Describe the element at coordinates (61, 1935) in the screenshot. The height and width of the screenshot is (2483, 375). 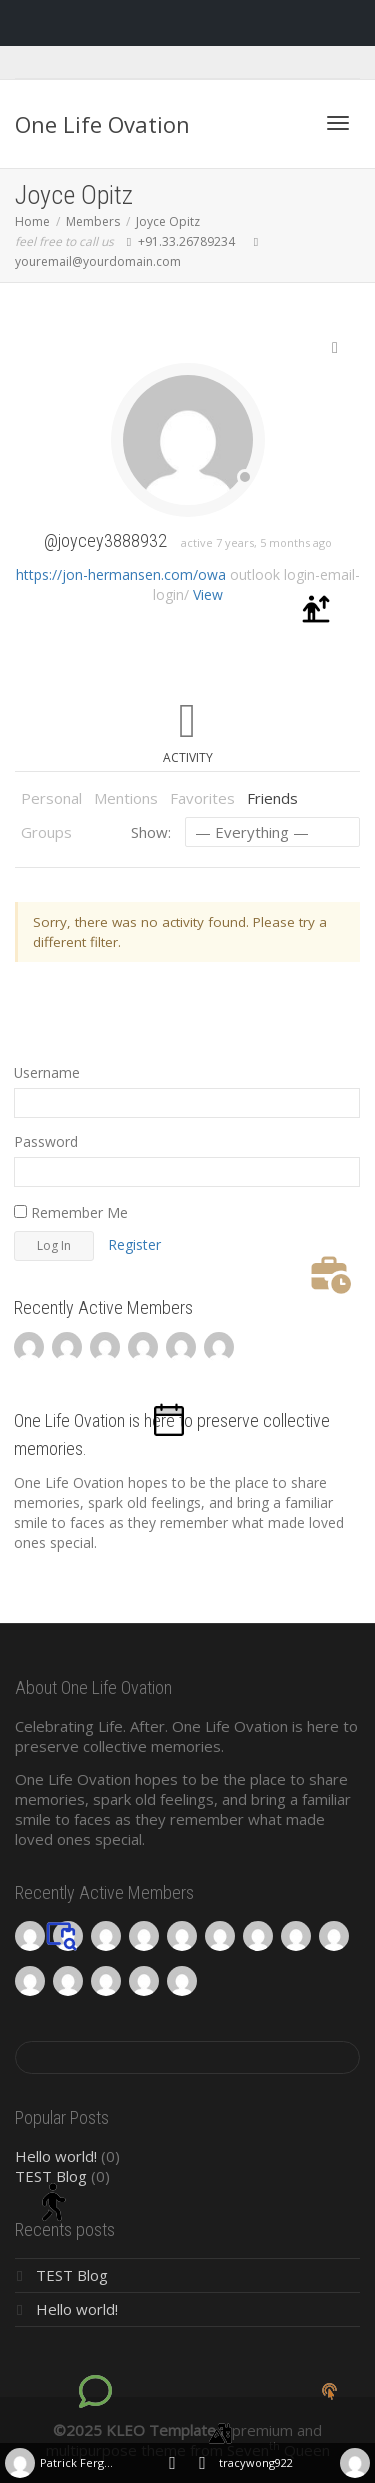
I see `search for connected devices` at that location.